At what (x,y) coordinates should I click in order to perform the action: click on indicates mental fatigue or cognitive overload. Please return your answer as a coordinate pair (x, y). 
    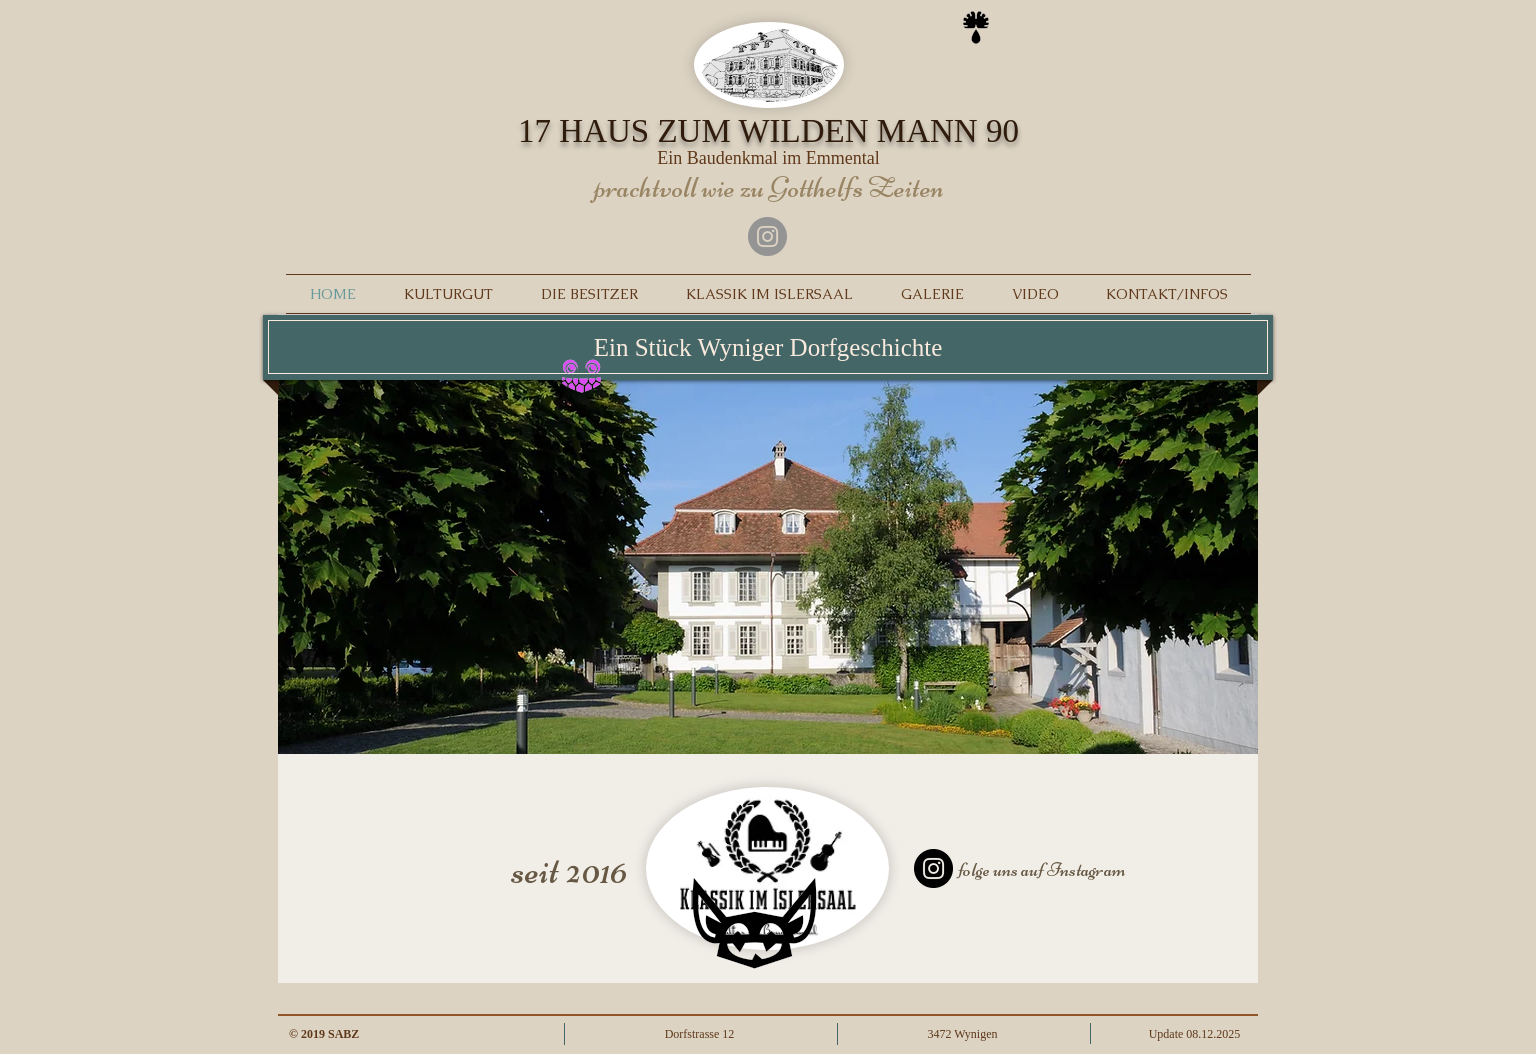
    Looking at the image, I should click on (976, 28).